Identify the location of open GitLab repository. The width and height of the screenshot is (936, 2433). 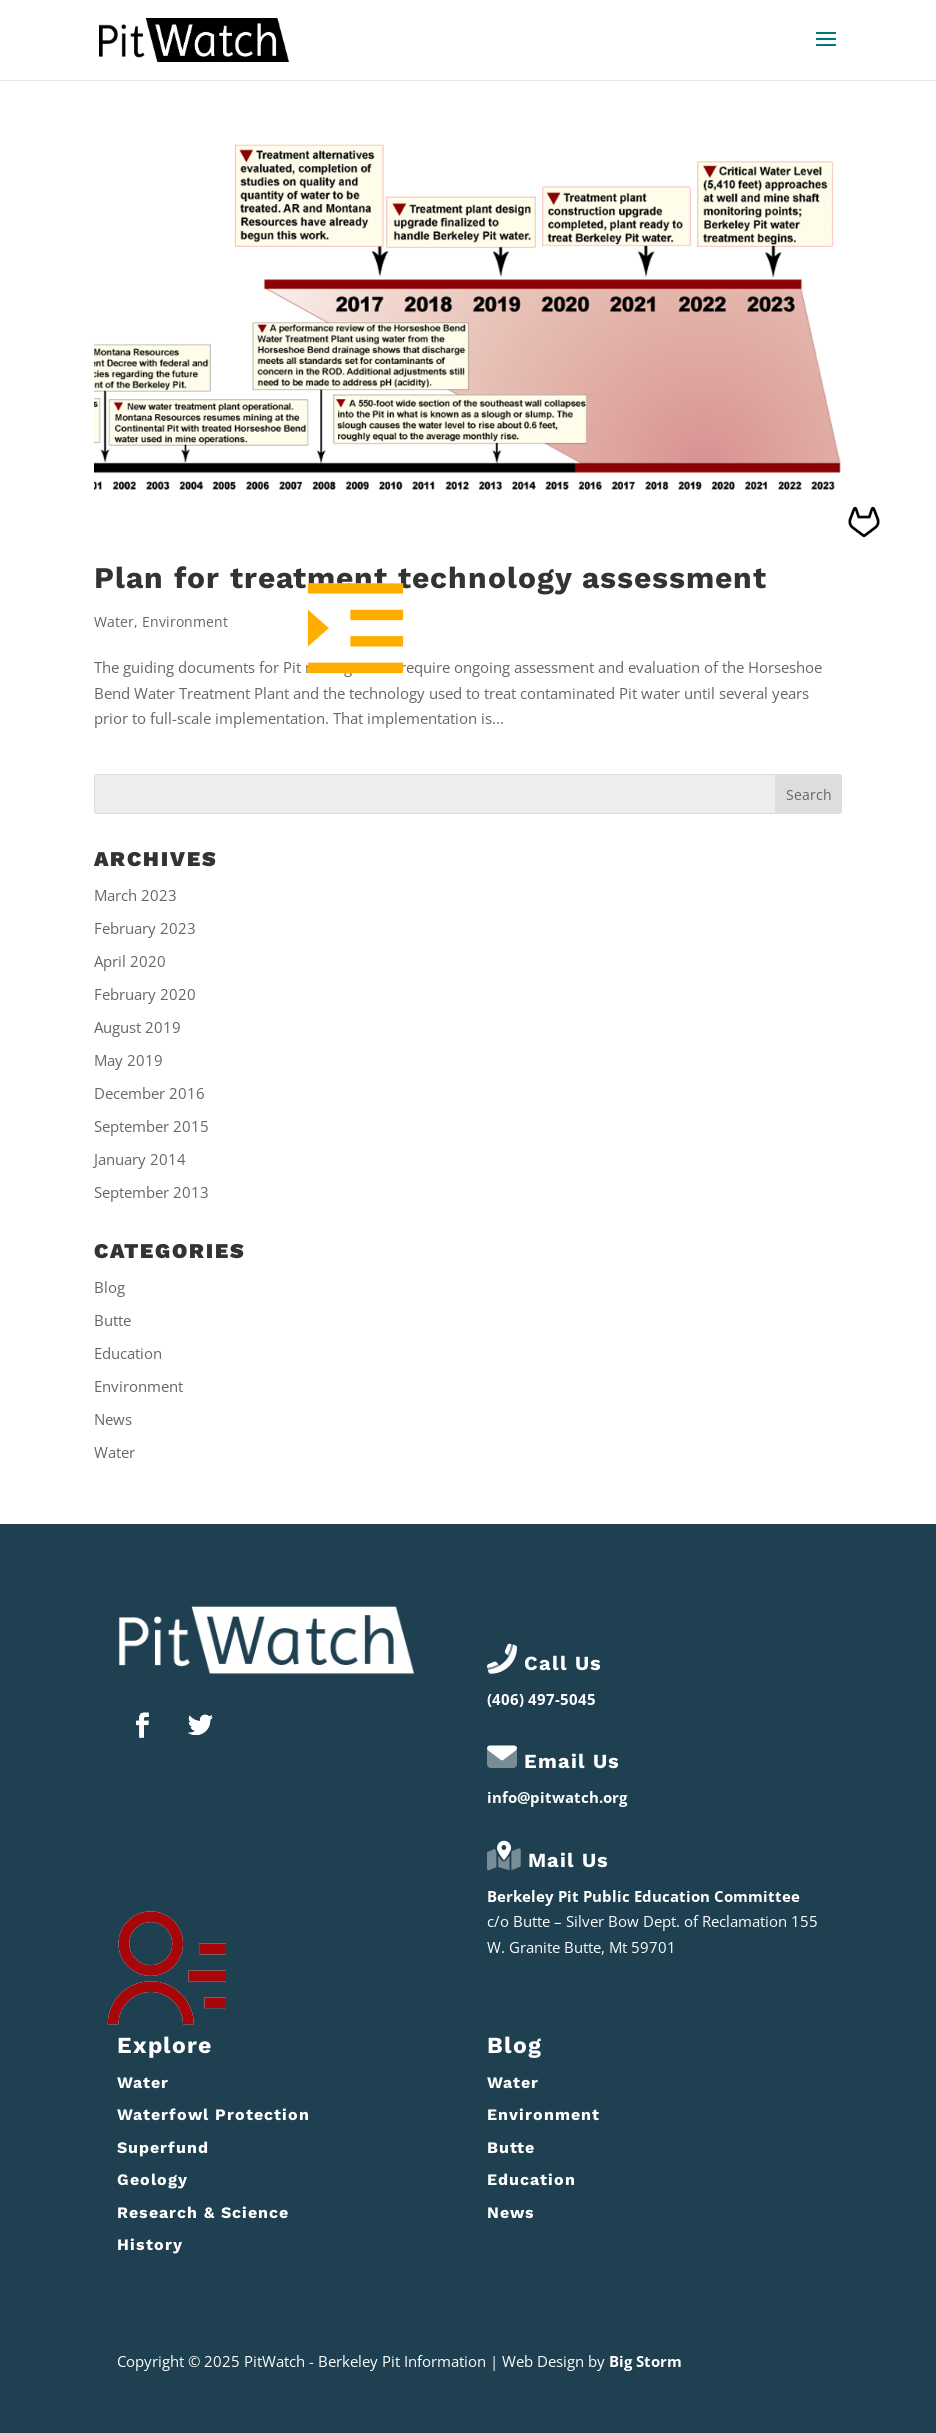
(864, 522).